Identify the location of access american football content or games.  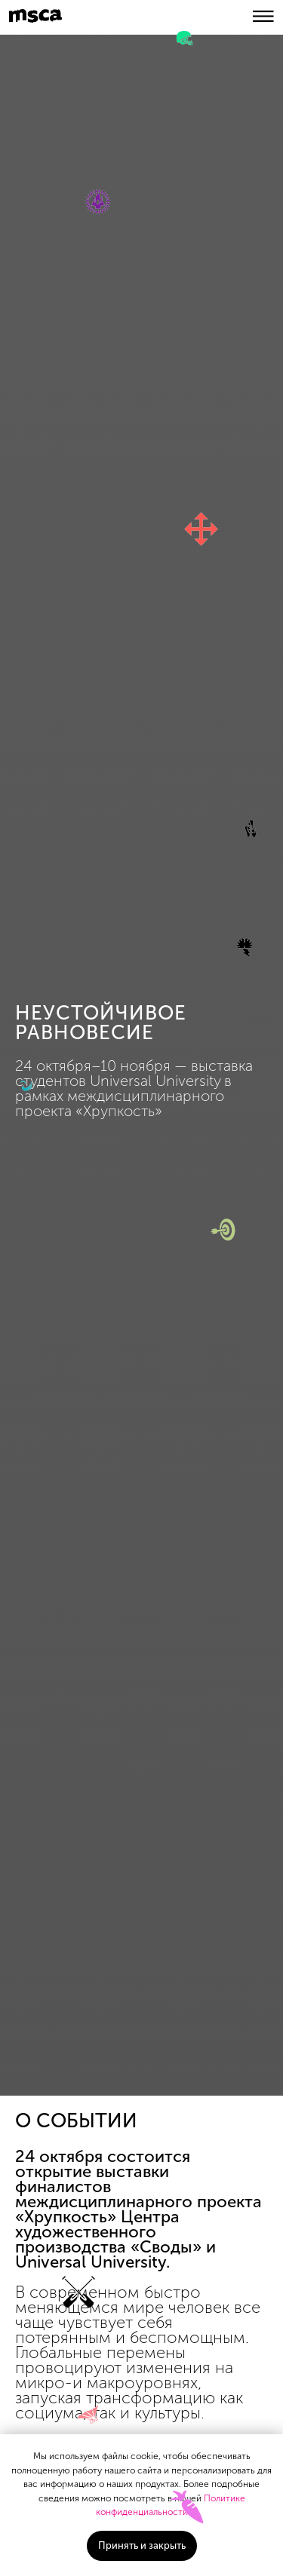
(184, 38).